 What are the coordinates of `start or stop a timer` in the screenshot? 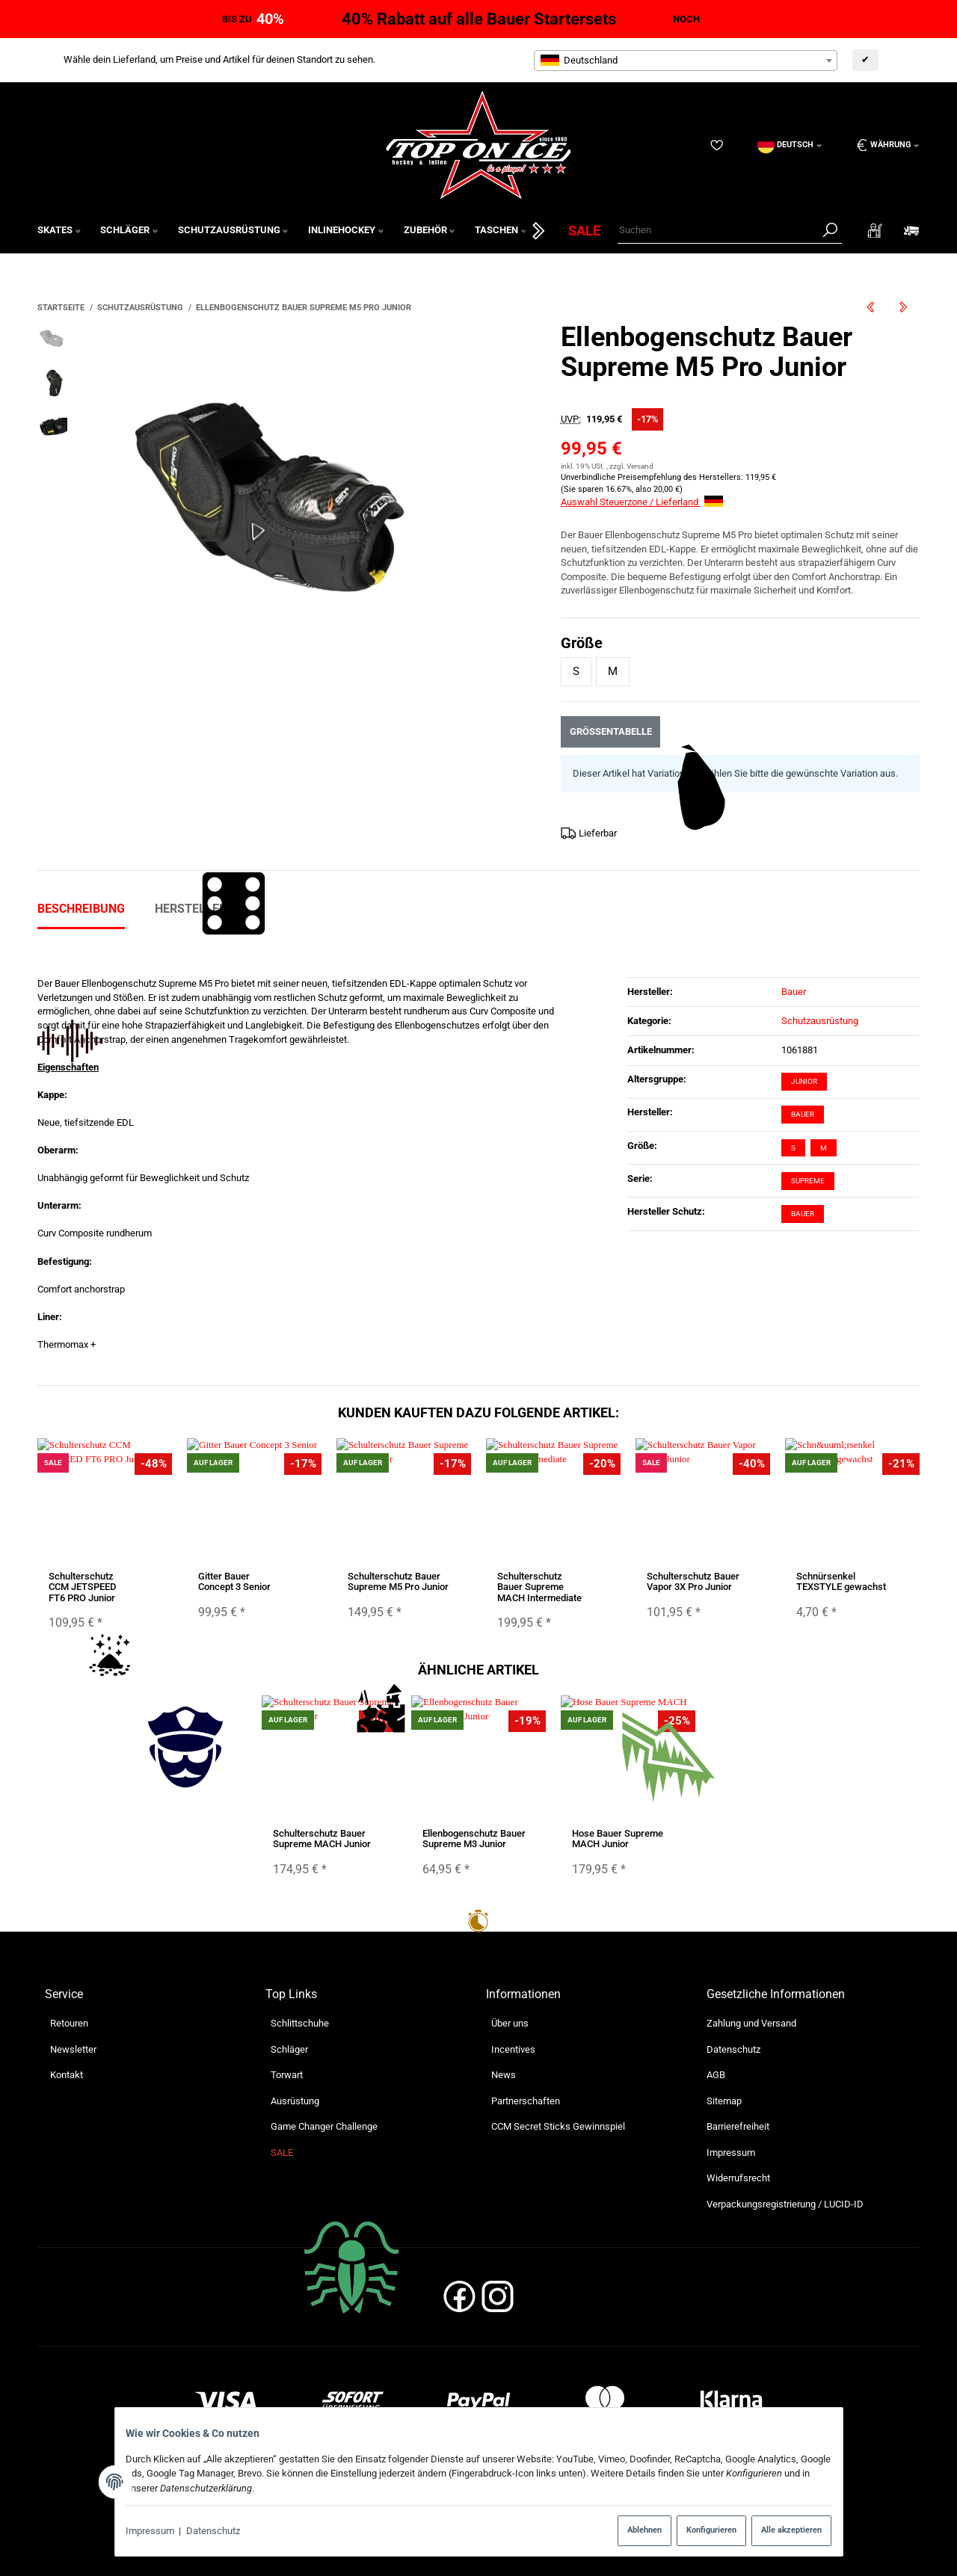 It's located at (478, 1920).